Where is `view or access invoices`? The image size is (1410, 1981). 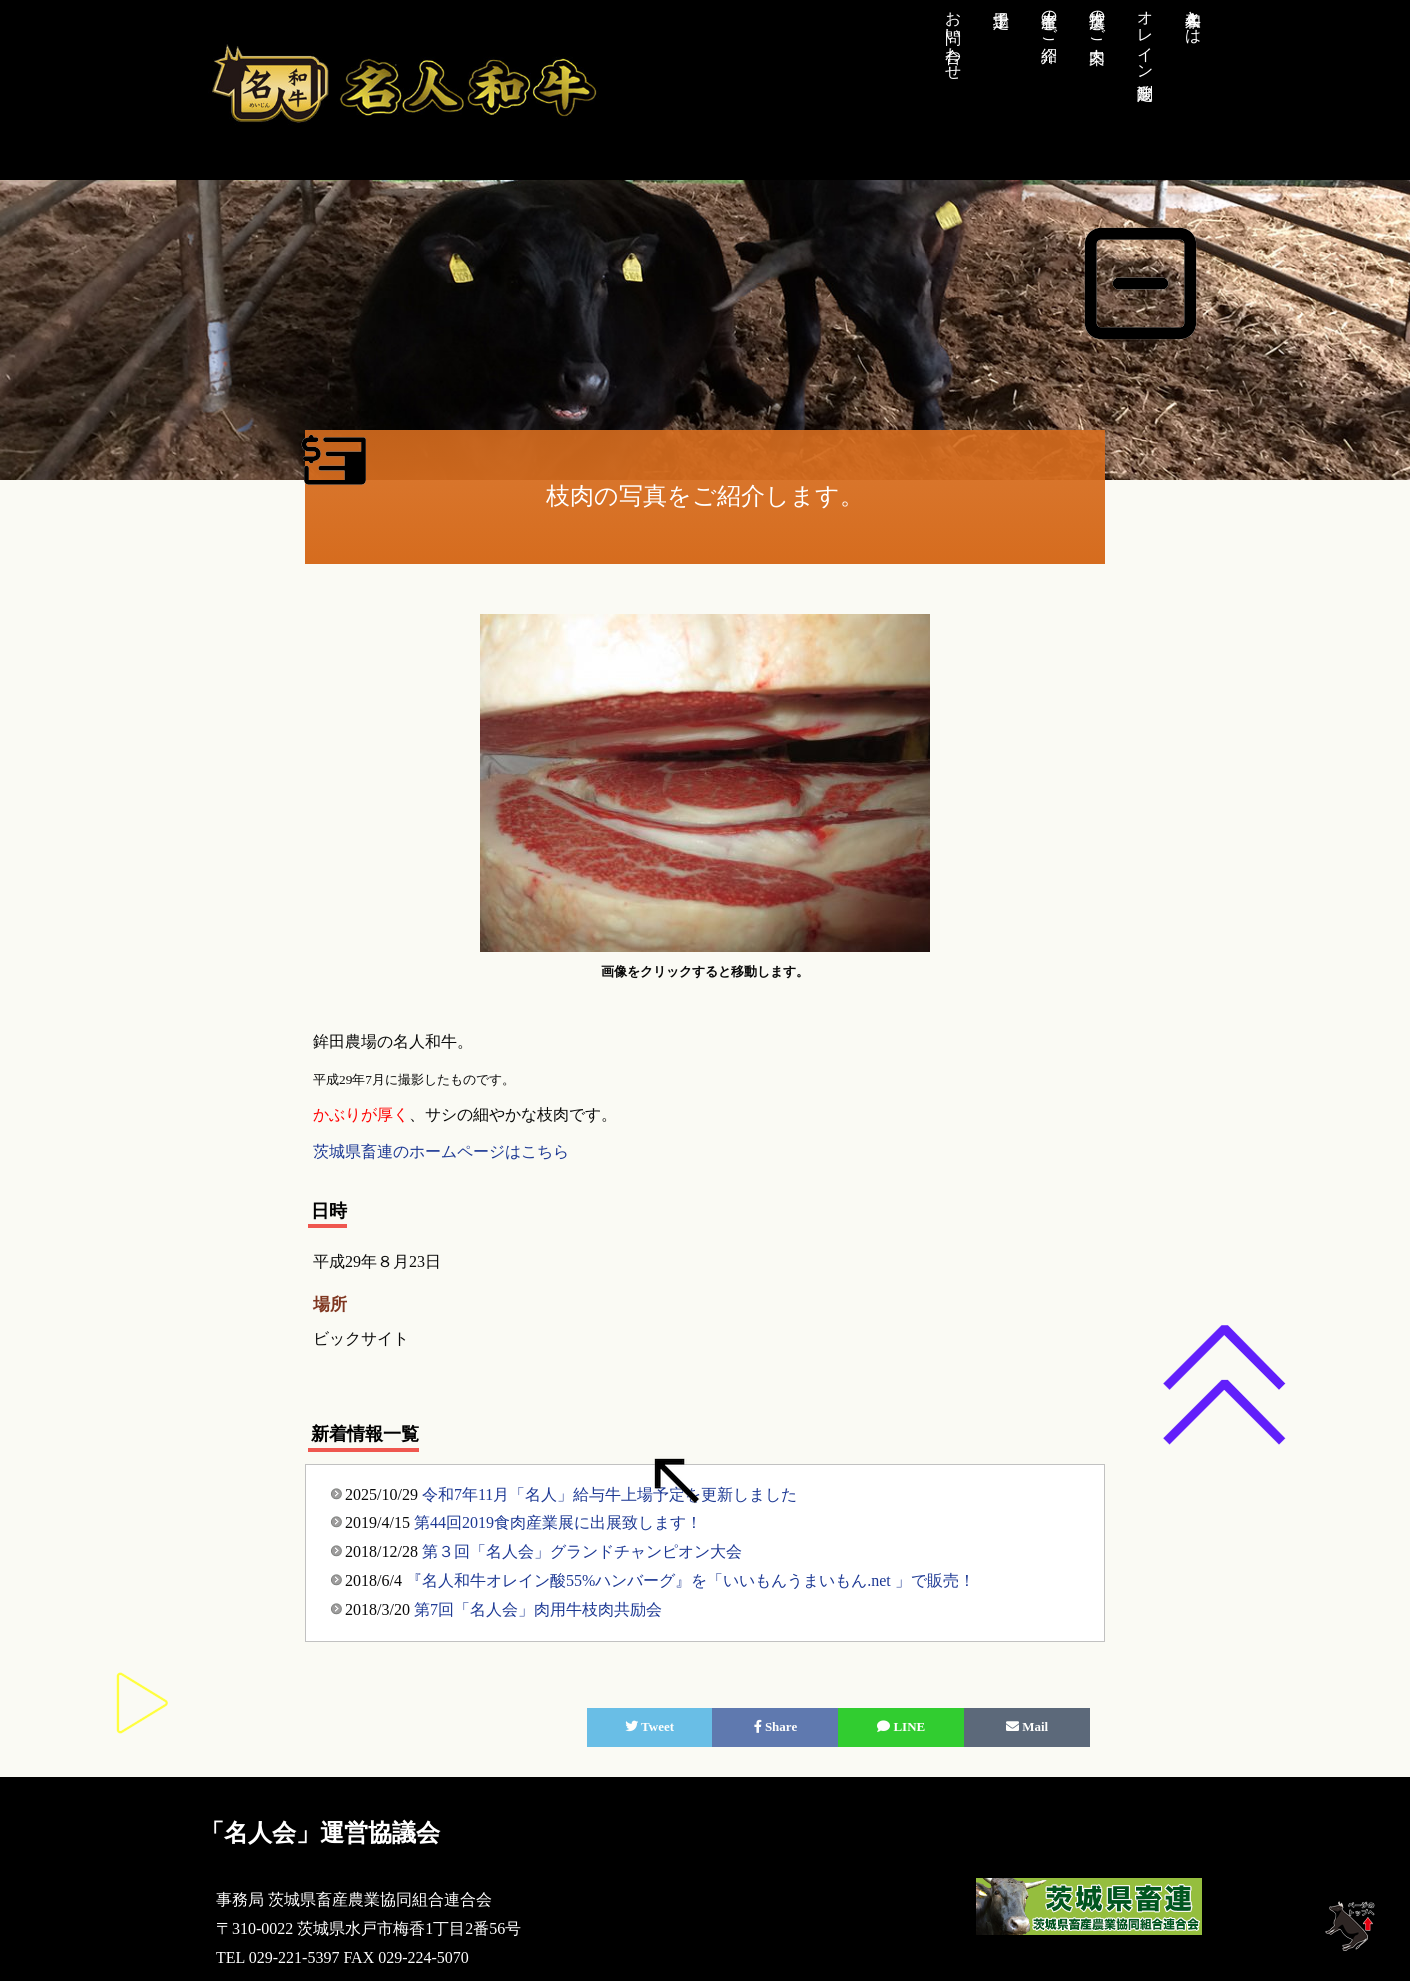
view or access invoices is located at coordinates (335, 461).